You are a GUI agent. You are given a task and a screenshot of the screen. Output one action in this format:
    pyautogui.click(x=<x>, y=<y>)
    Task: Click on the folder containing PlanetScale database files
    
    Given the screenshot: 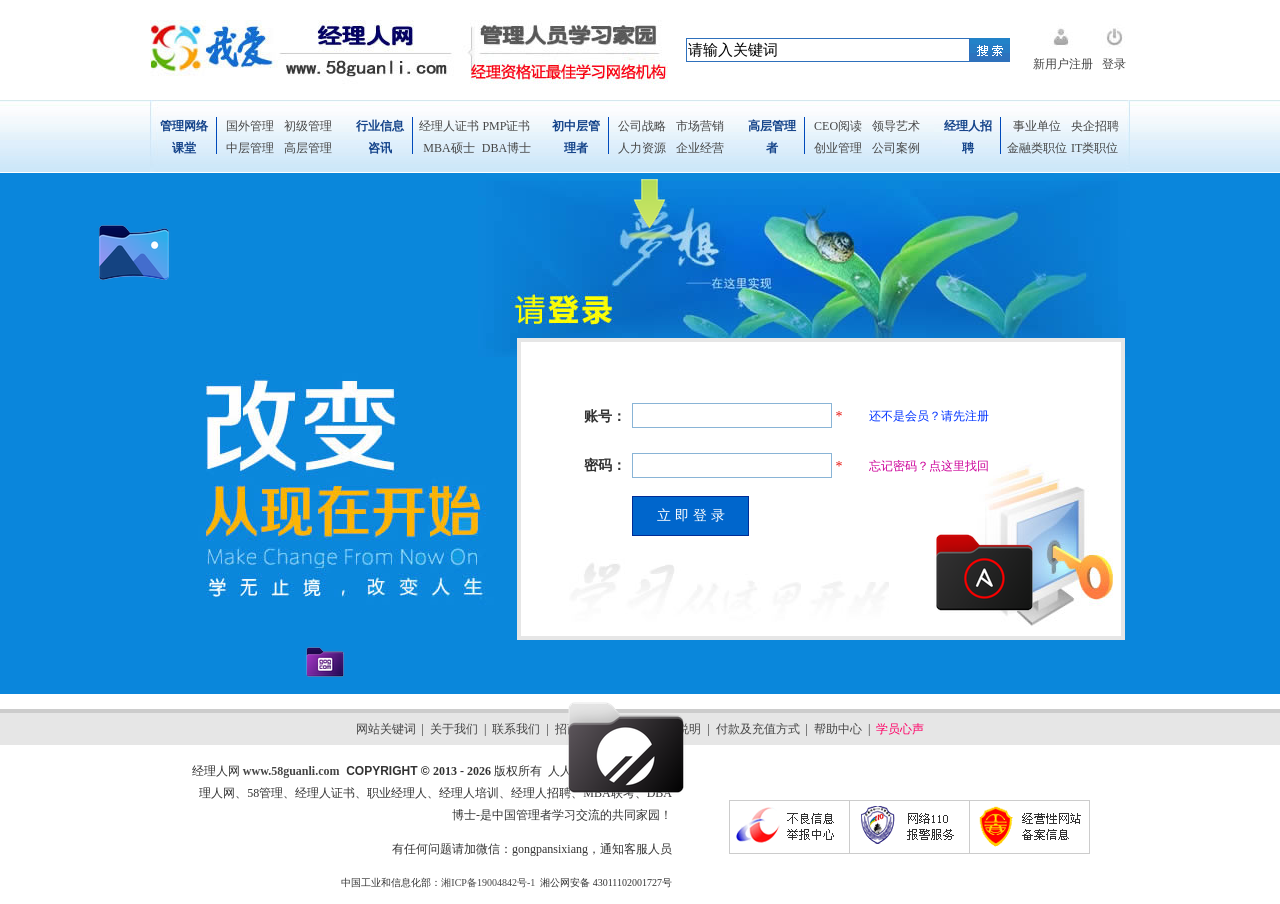 What is the action you would take?
    pyautogui.click(x=625, y=750)
    